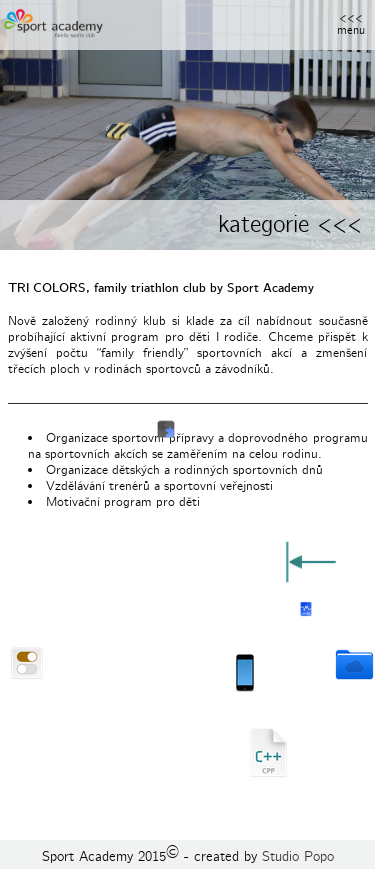  I want to click on go to the first item in a list or sequence, so click(311, 562).